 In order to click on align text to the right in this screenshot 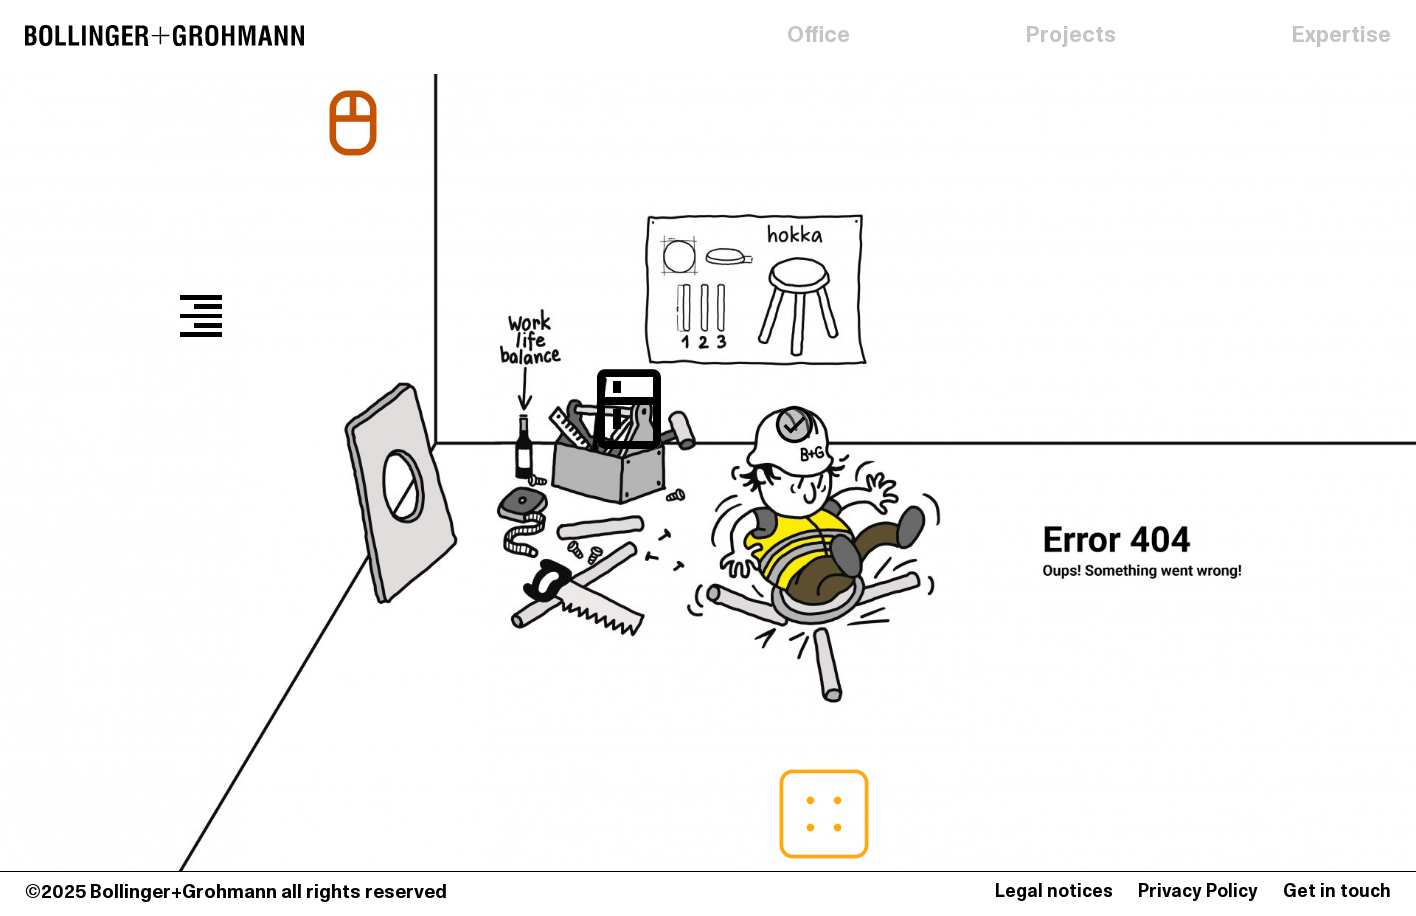, I will do `click(201, 316)`.